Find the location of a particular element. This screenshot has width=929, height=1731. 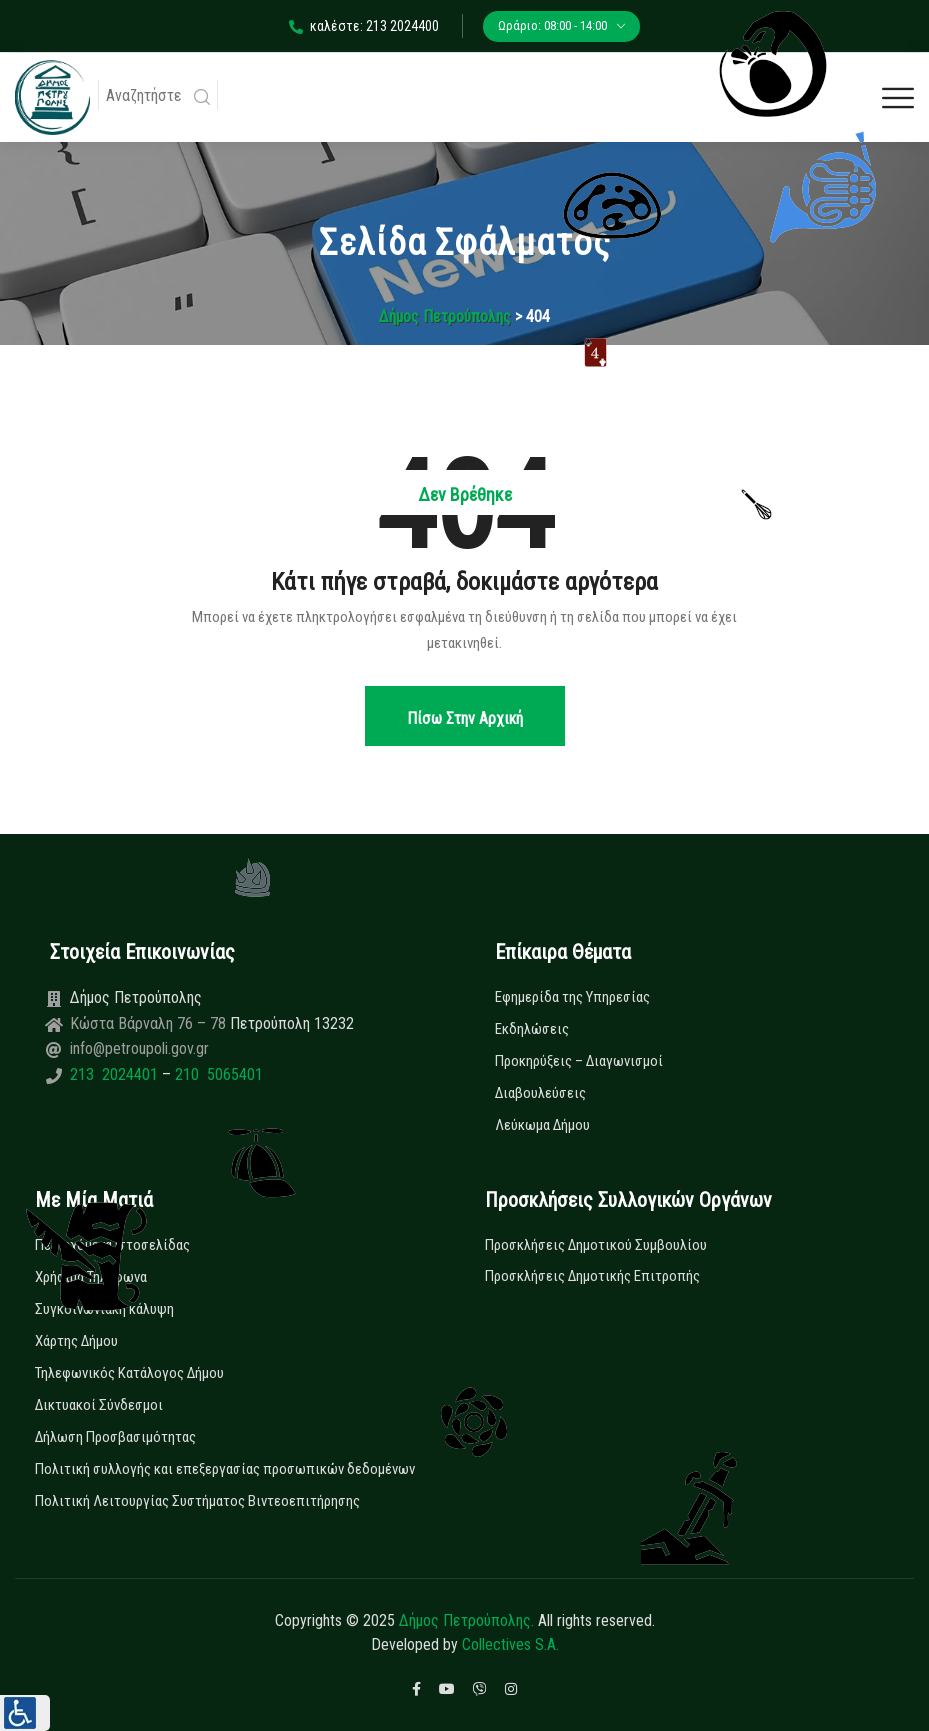

indicates acid or corrosive hazard in gameplay is located at coordinates (612, 204).